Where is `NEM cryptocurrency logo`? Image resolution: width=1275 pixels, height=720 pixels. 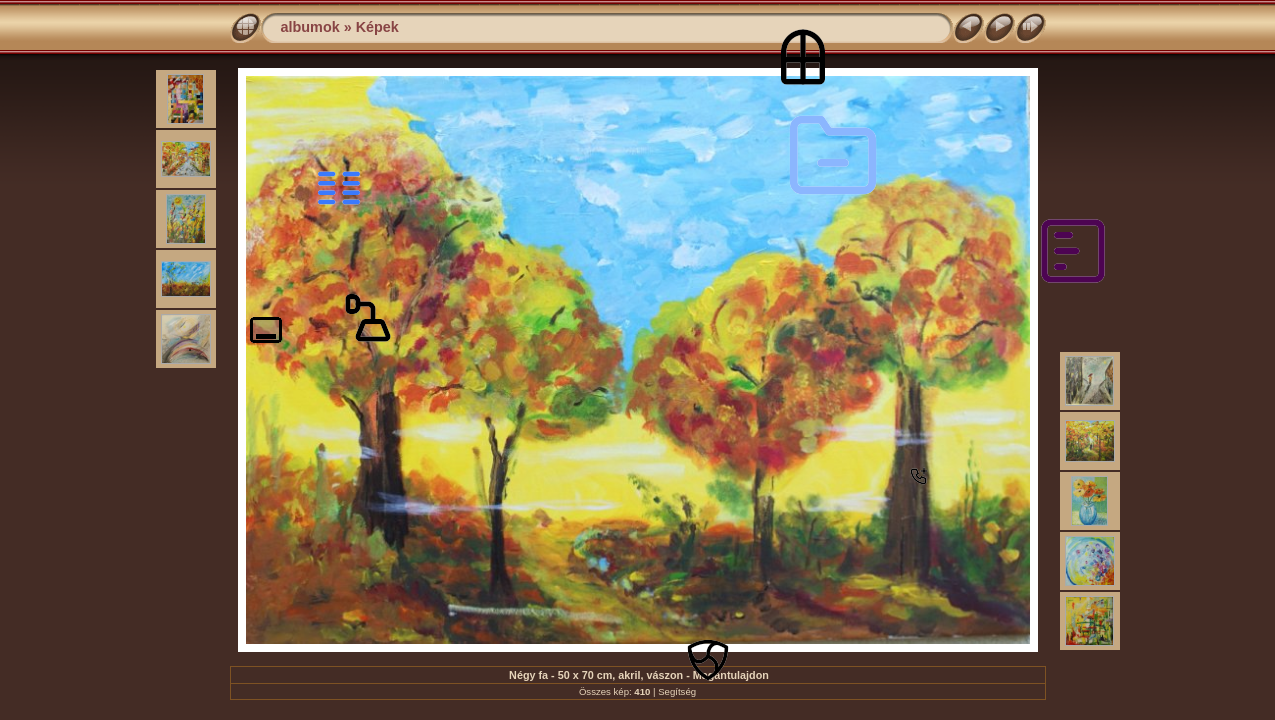
NEM cryptocurrency logo is located at coordinates (708, 660).